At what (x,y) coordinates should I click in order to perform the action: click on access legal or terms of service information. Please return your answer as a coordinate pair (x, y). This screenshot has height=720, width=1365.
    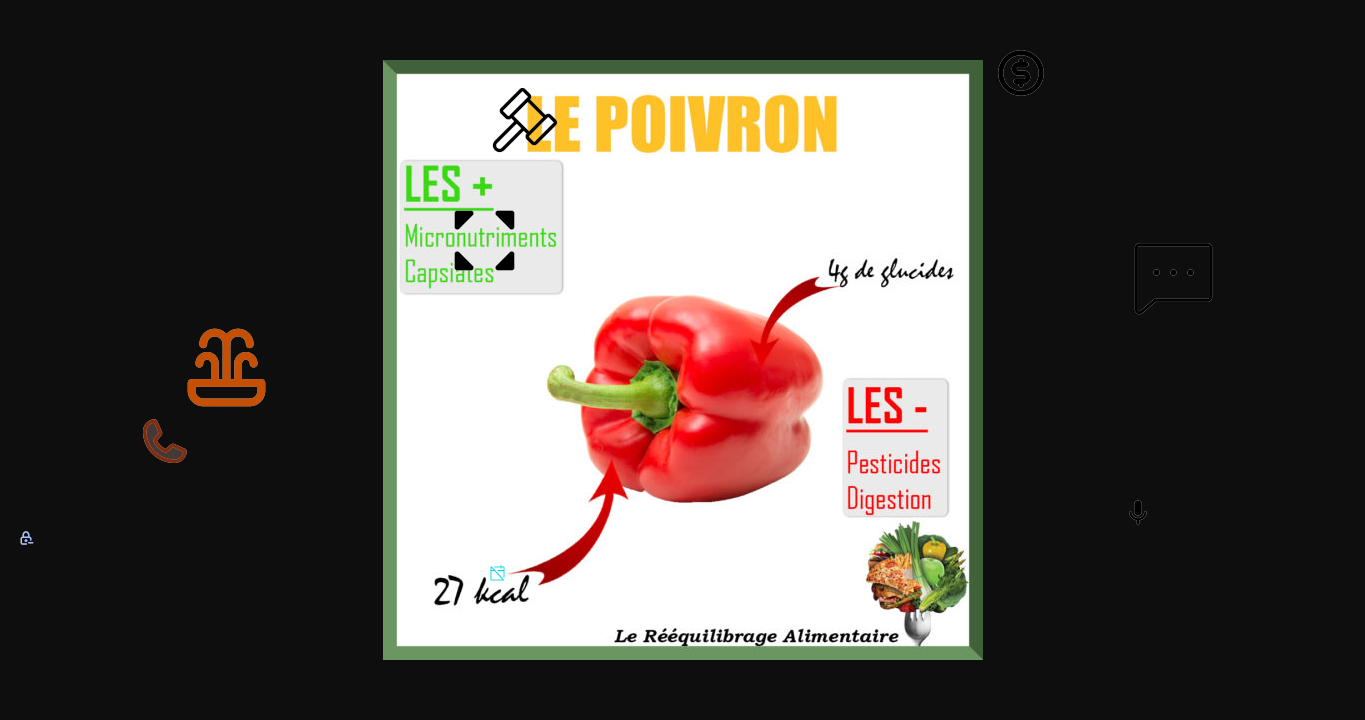
    Looking at the image, I should click on (522, 122).